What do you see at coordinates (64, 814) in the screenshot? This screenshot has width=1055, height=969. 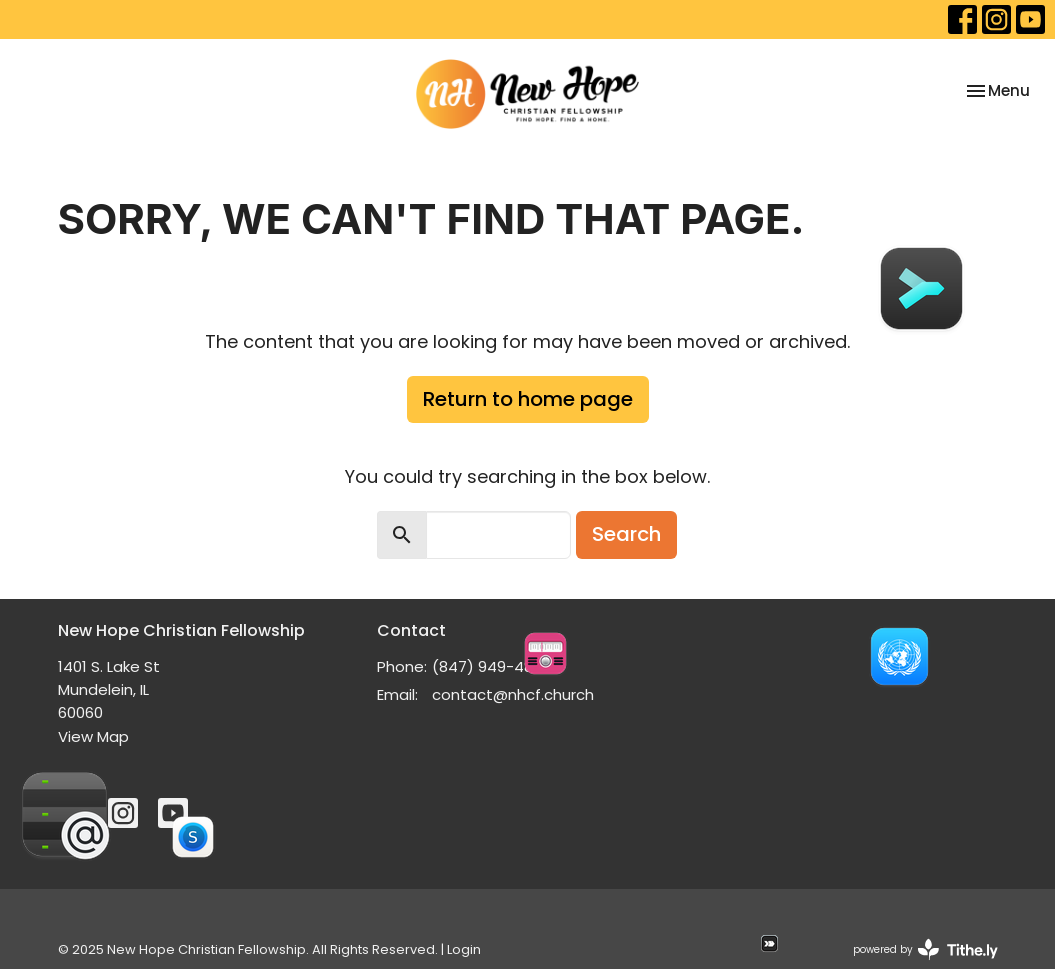 I see `configure dns server settings` at bounding box center [64, 814].